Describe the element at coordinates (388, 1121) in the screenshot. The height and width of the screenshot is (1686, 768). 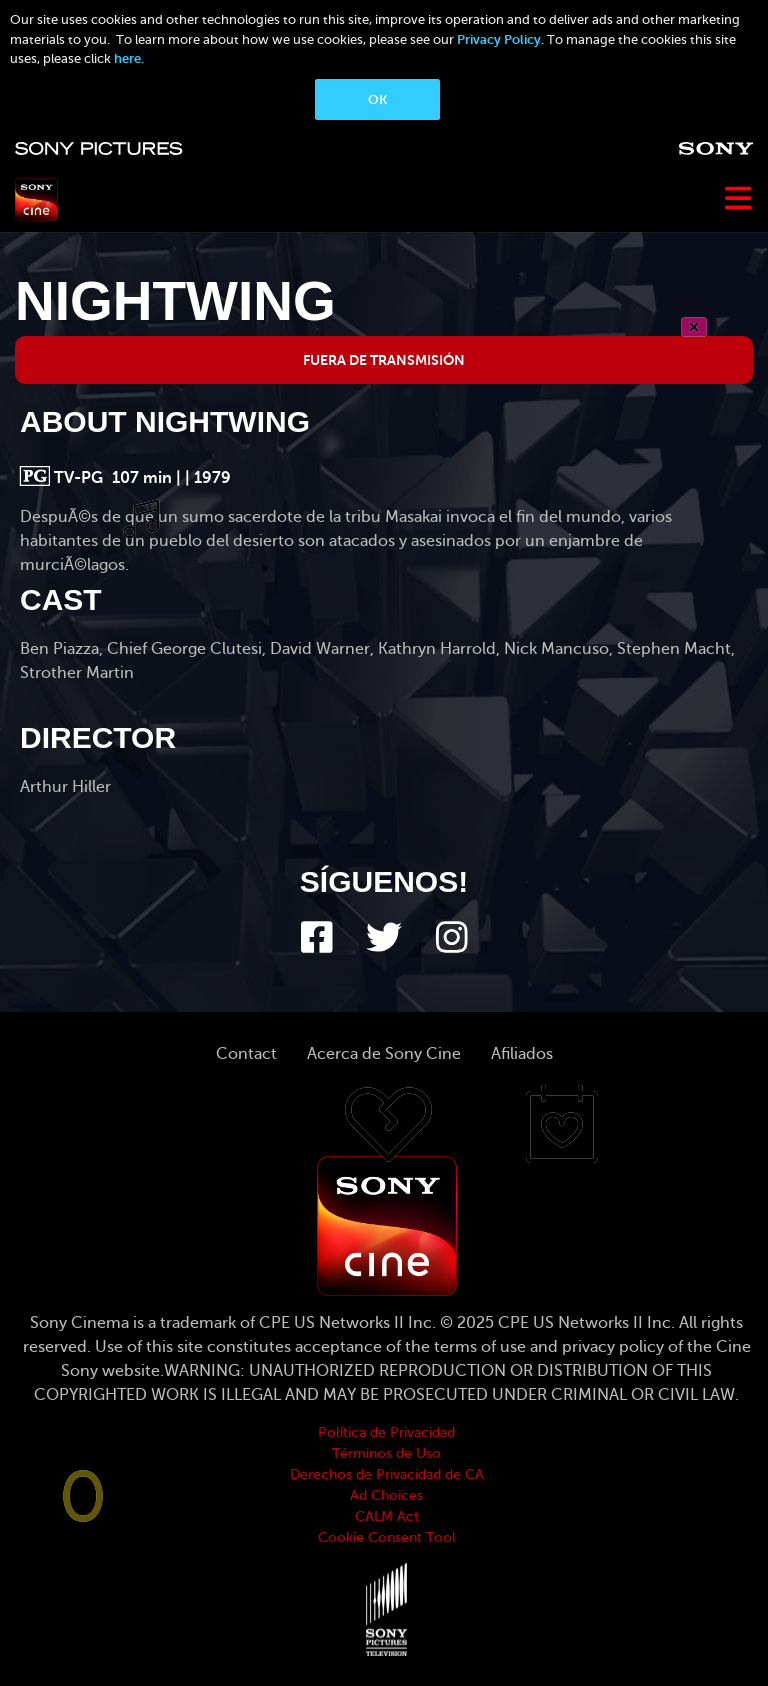
I see `unlike or remove from favorites` at that location.